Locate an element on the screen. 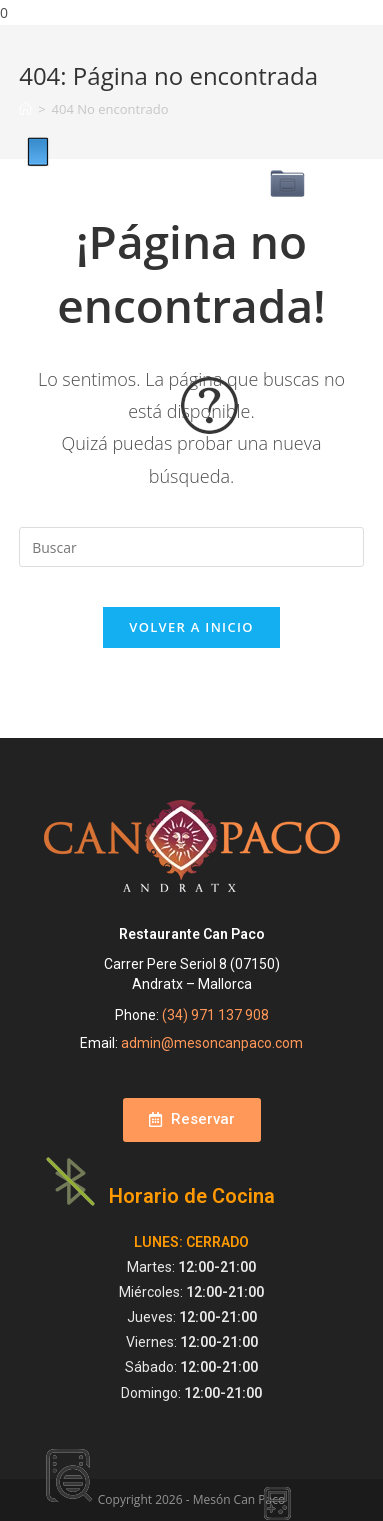 This screenshot has height=1521, width=383. open the system log viewer app is located at coordinates (69, 1475).